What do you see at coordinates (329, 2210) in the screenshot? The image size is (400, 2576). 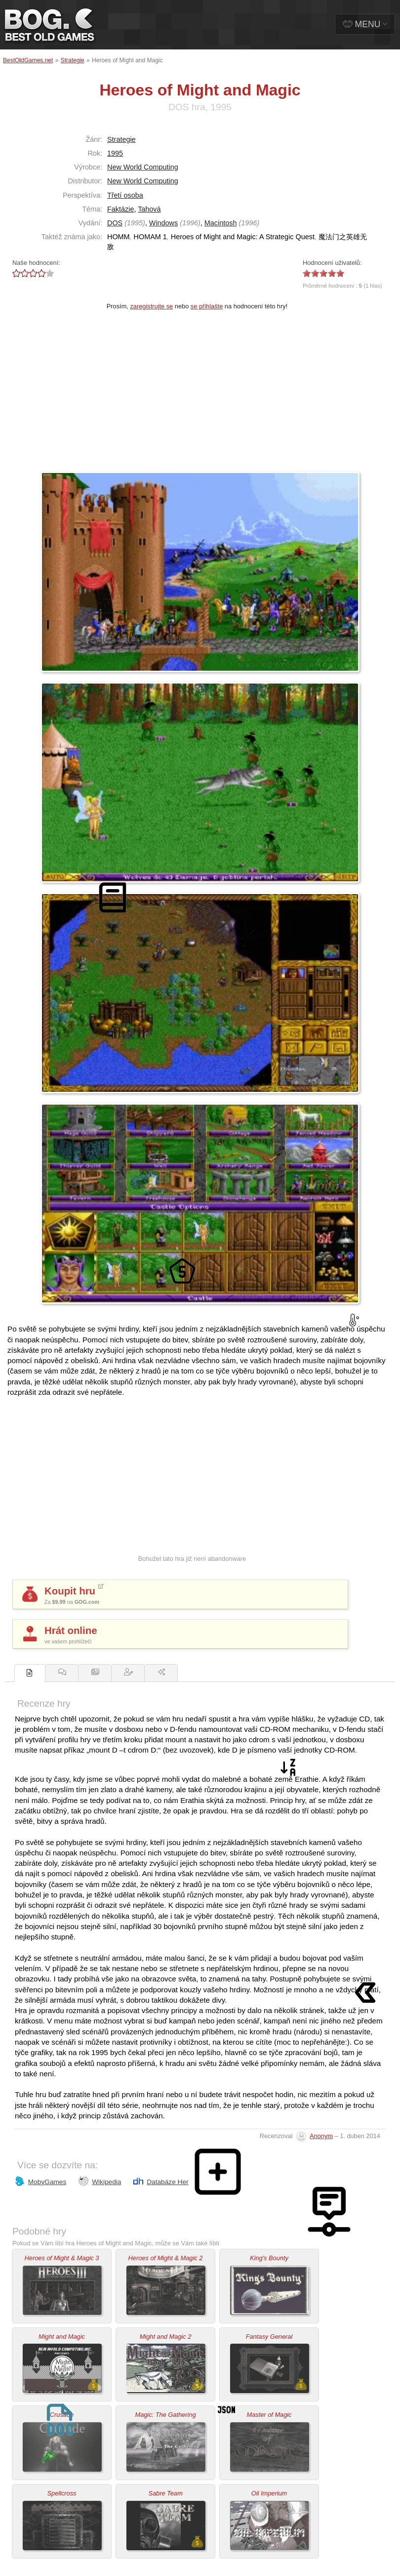 I see `view event details on timeline` at bounding box center [329, 2210].